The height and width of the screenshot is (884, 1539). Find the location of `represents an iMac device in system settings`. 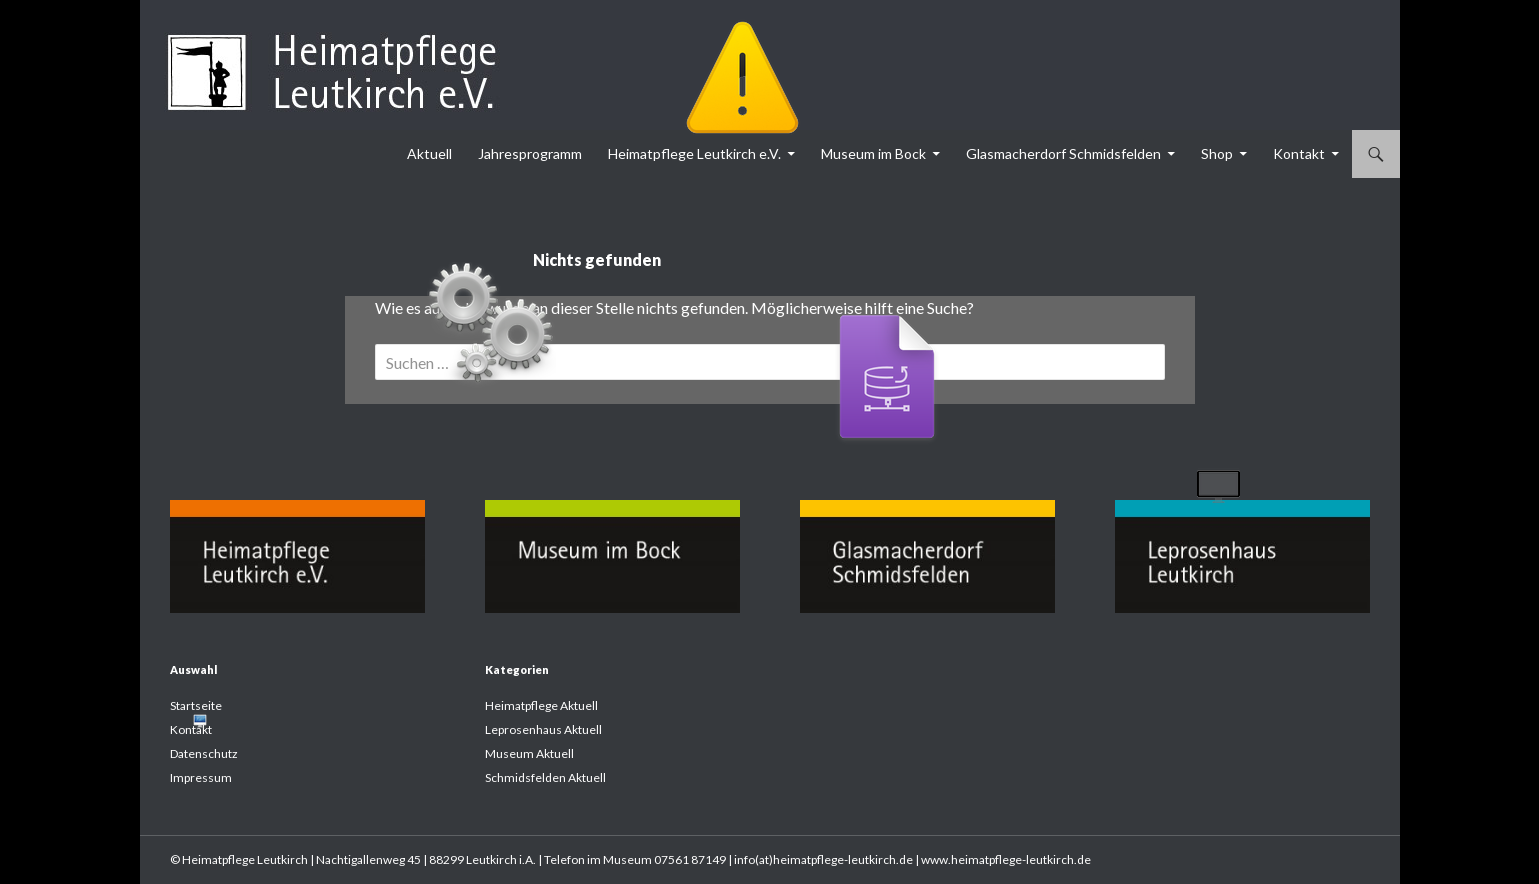

represents an iMac device in system settings is located at coordinates (200, 720).